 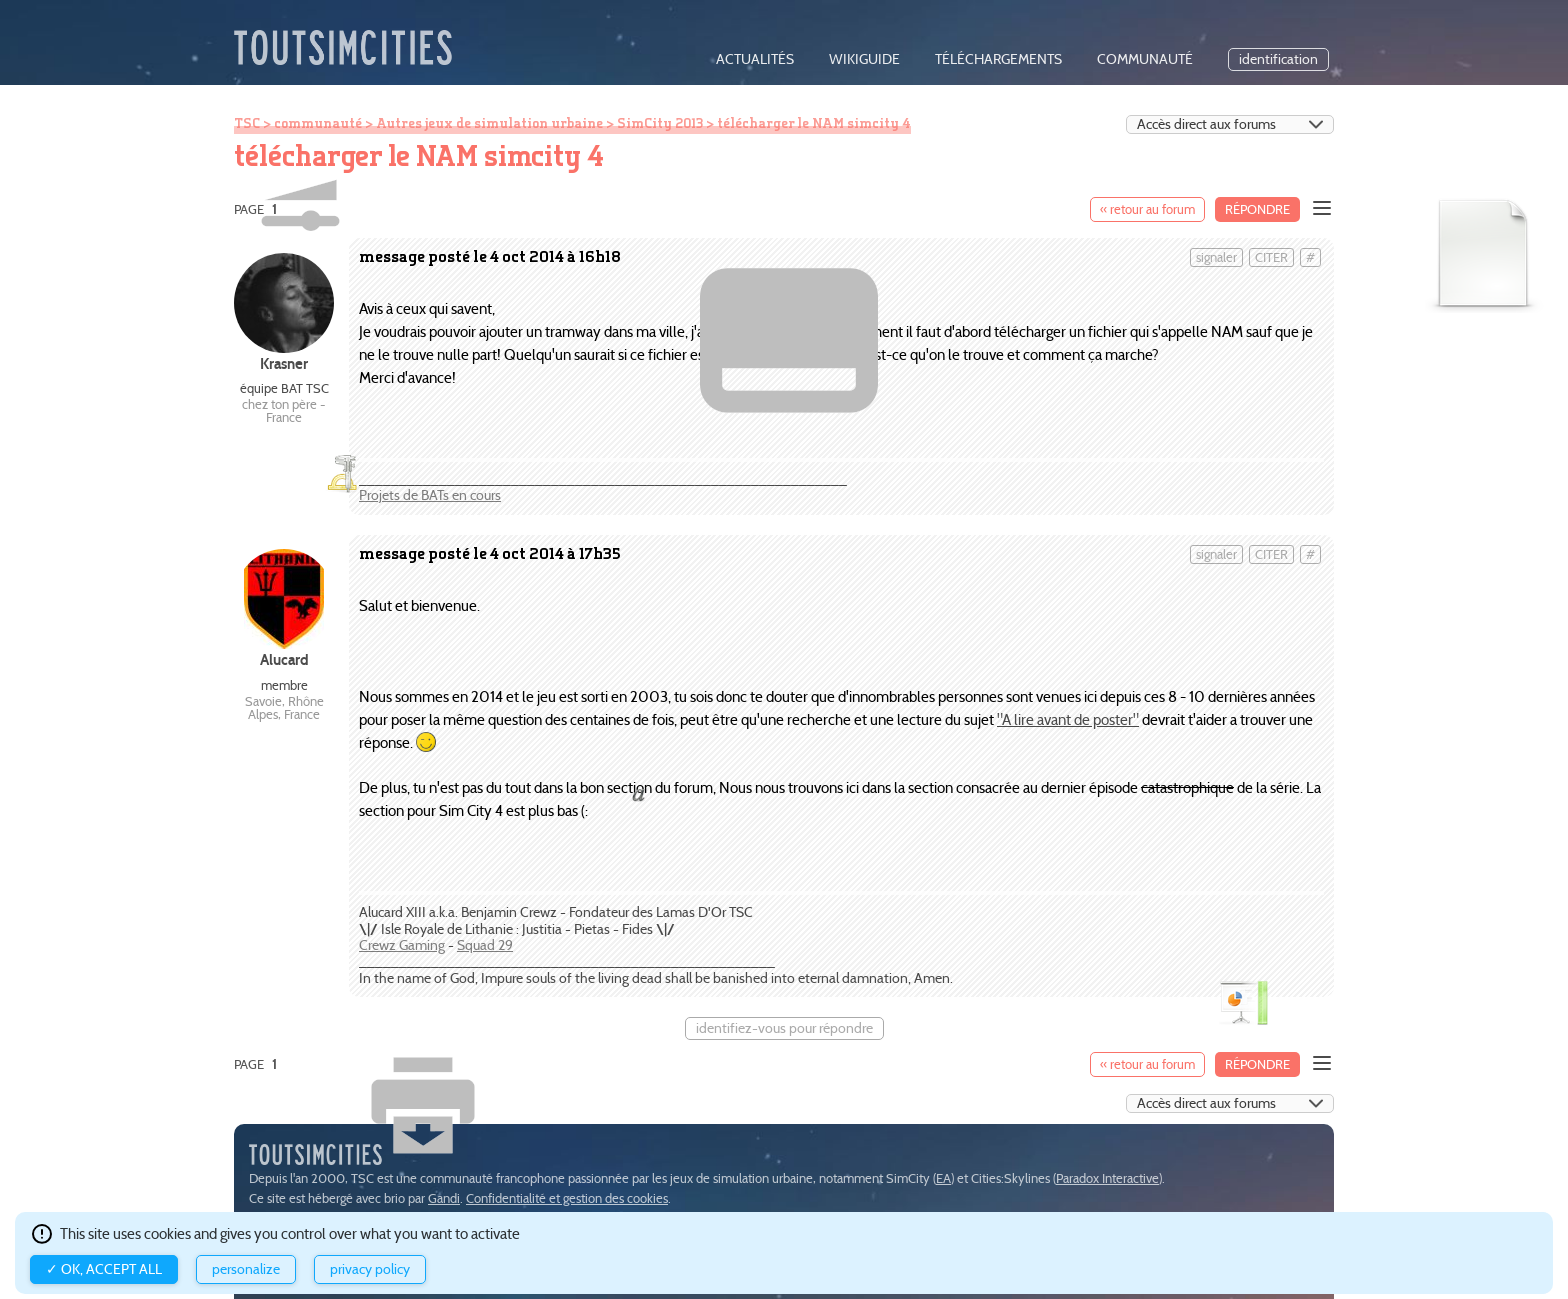 I want to click on adjust audio or speaker volume, so click(x=300, y=205).